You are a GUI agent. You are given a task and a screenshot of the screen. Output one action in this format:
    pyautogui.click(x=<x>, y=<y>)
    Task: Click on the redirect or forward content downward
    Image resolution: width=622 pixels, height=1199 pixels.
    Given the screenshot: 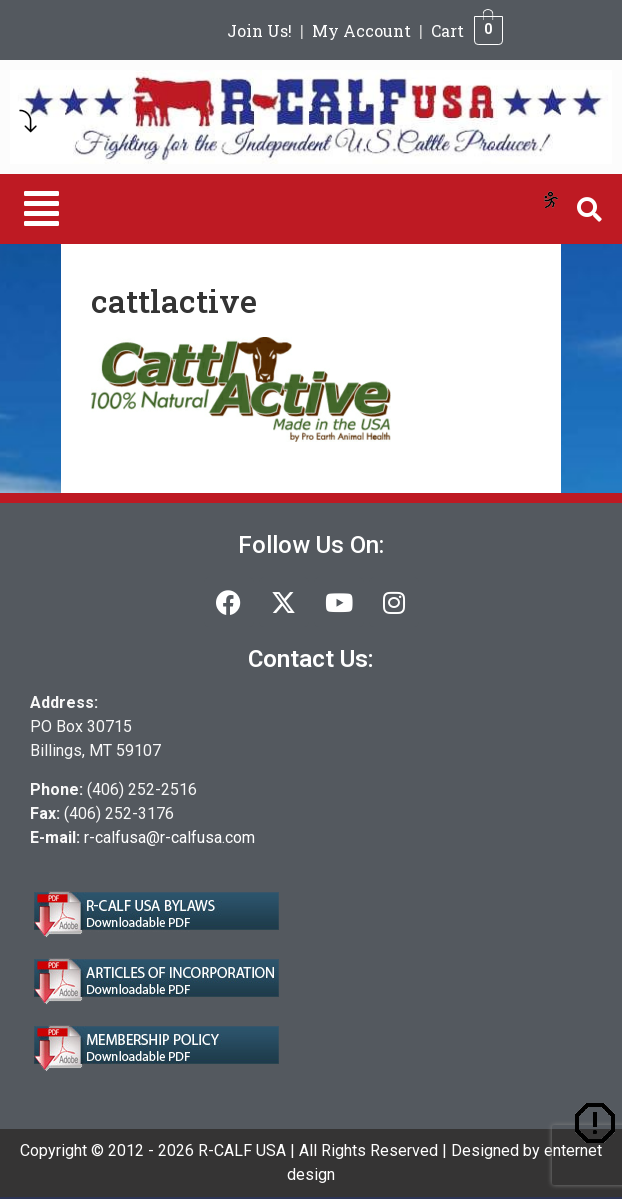 What is the action you would take?
    pyautogui.click(x=28, y=121)
    